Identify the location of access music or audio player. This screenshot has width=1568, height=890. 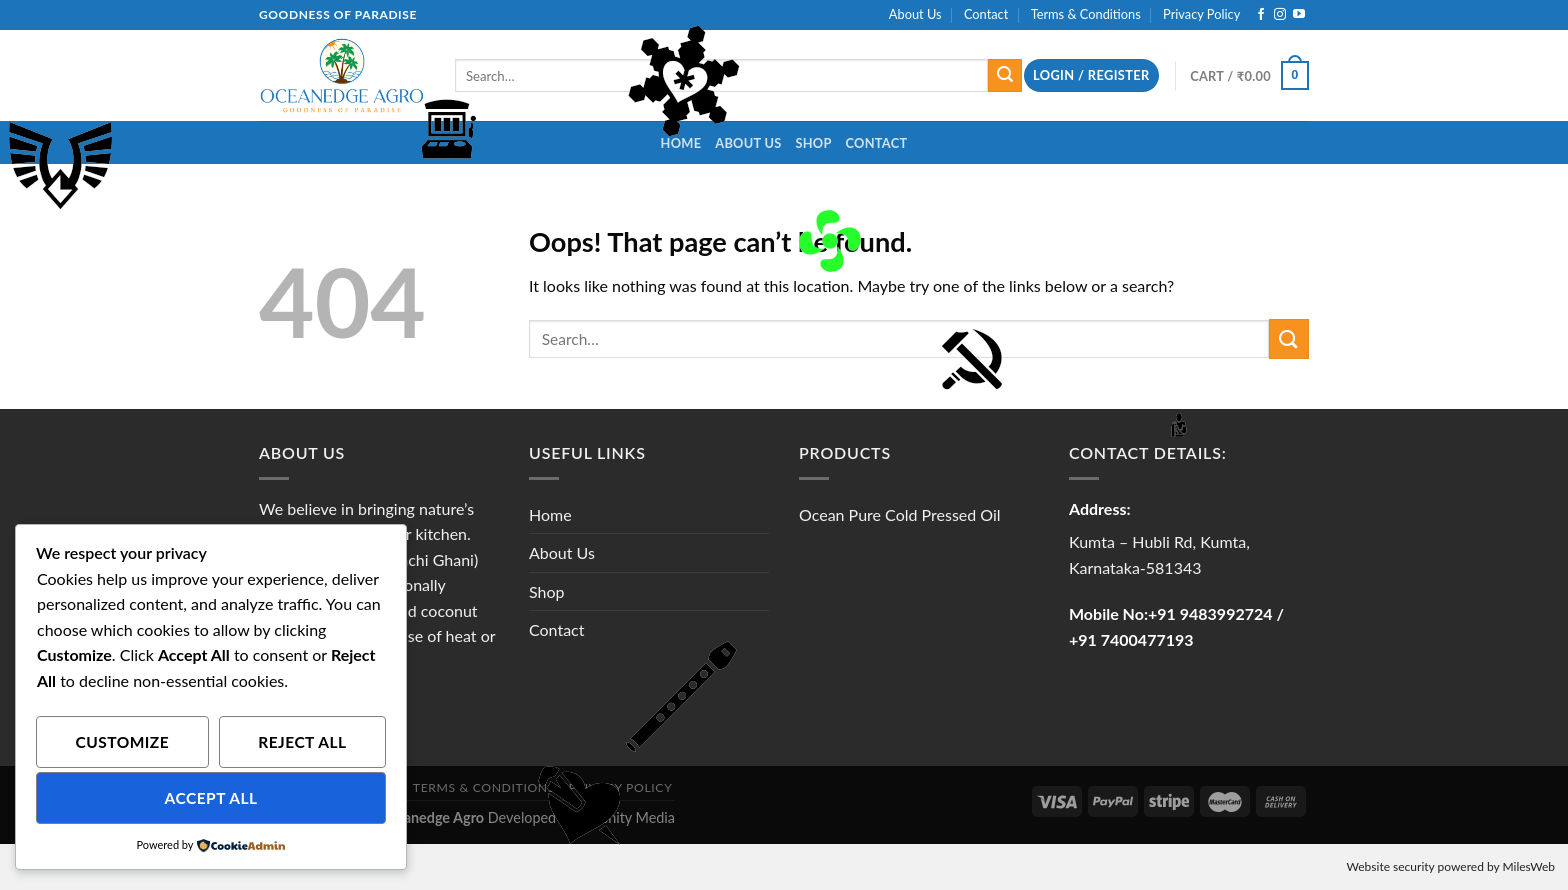
(681, 696).